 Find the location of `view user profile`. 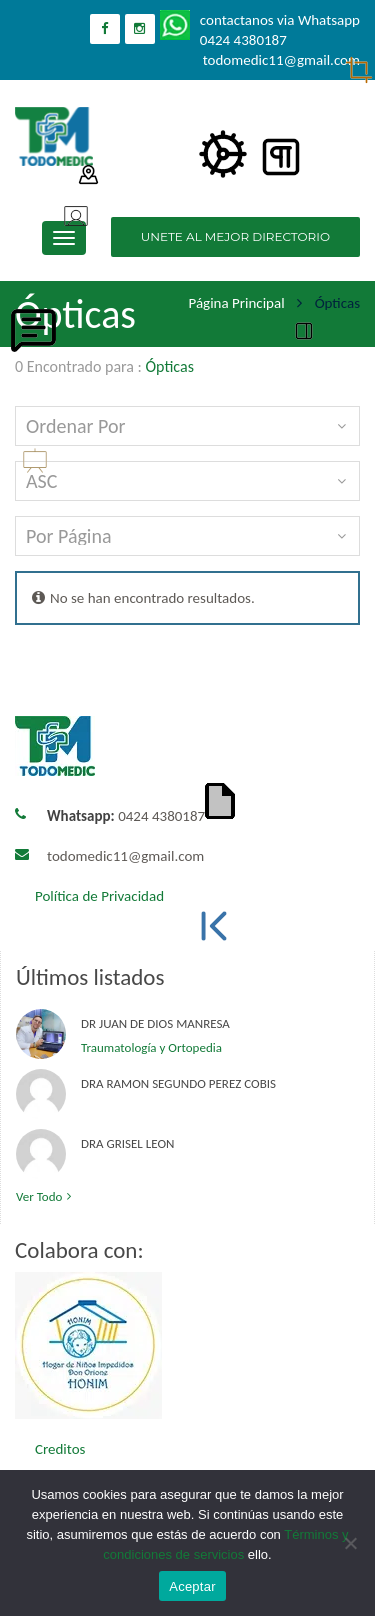

view user profile is located at coordinates (76, 216).